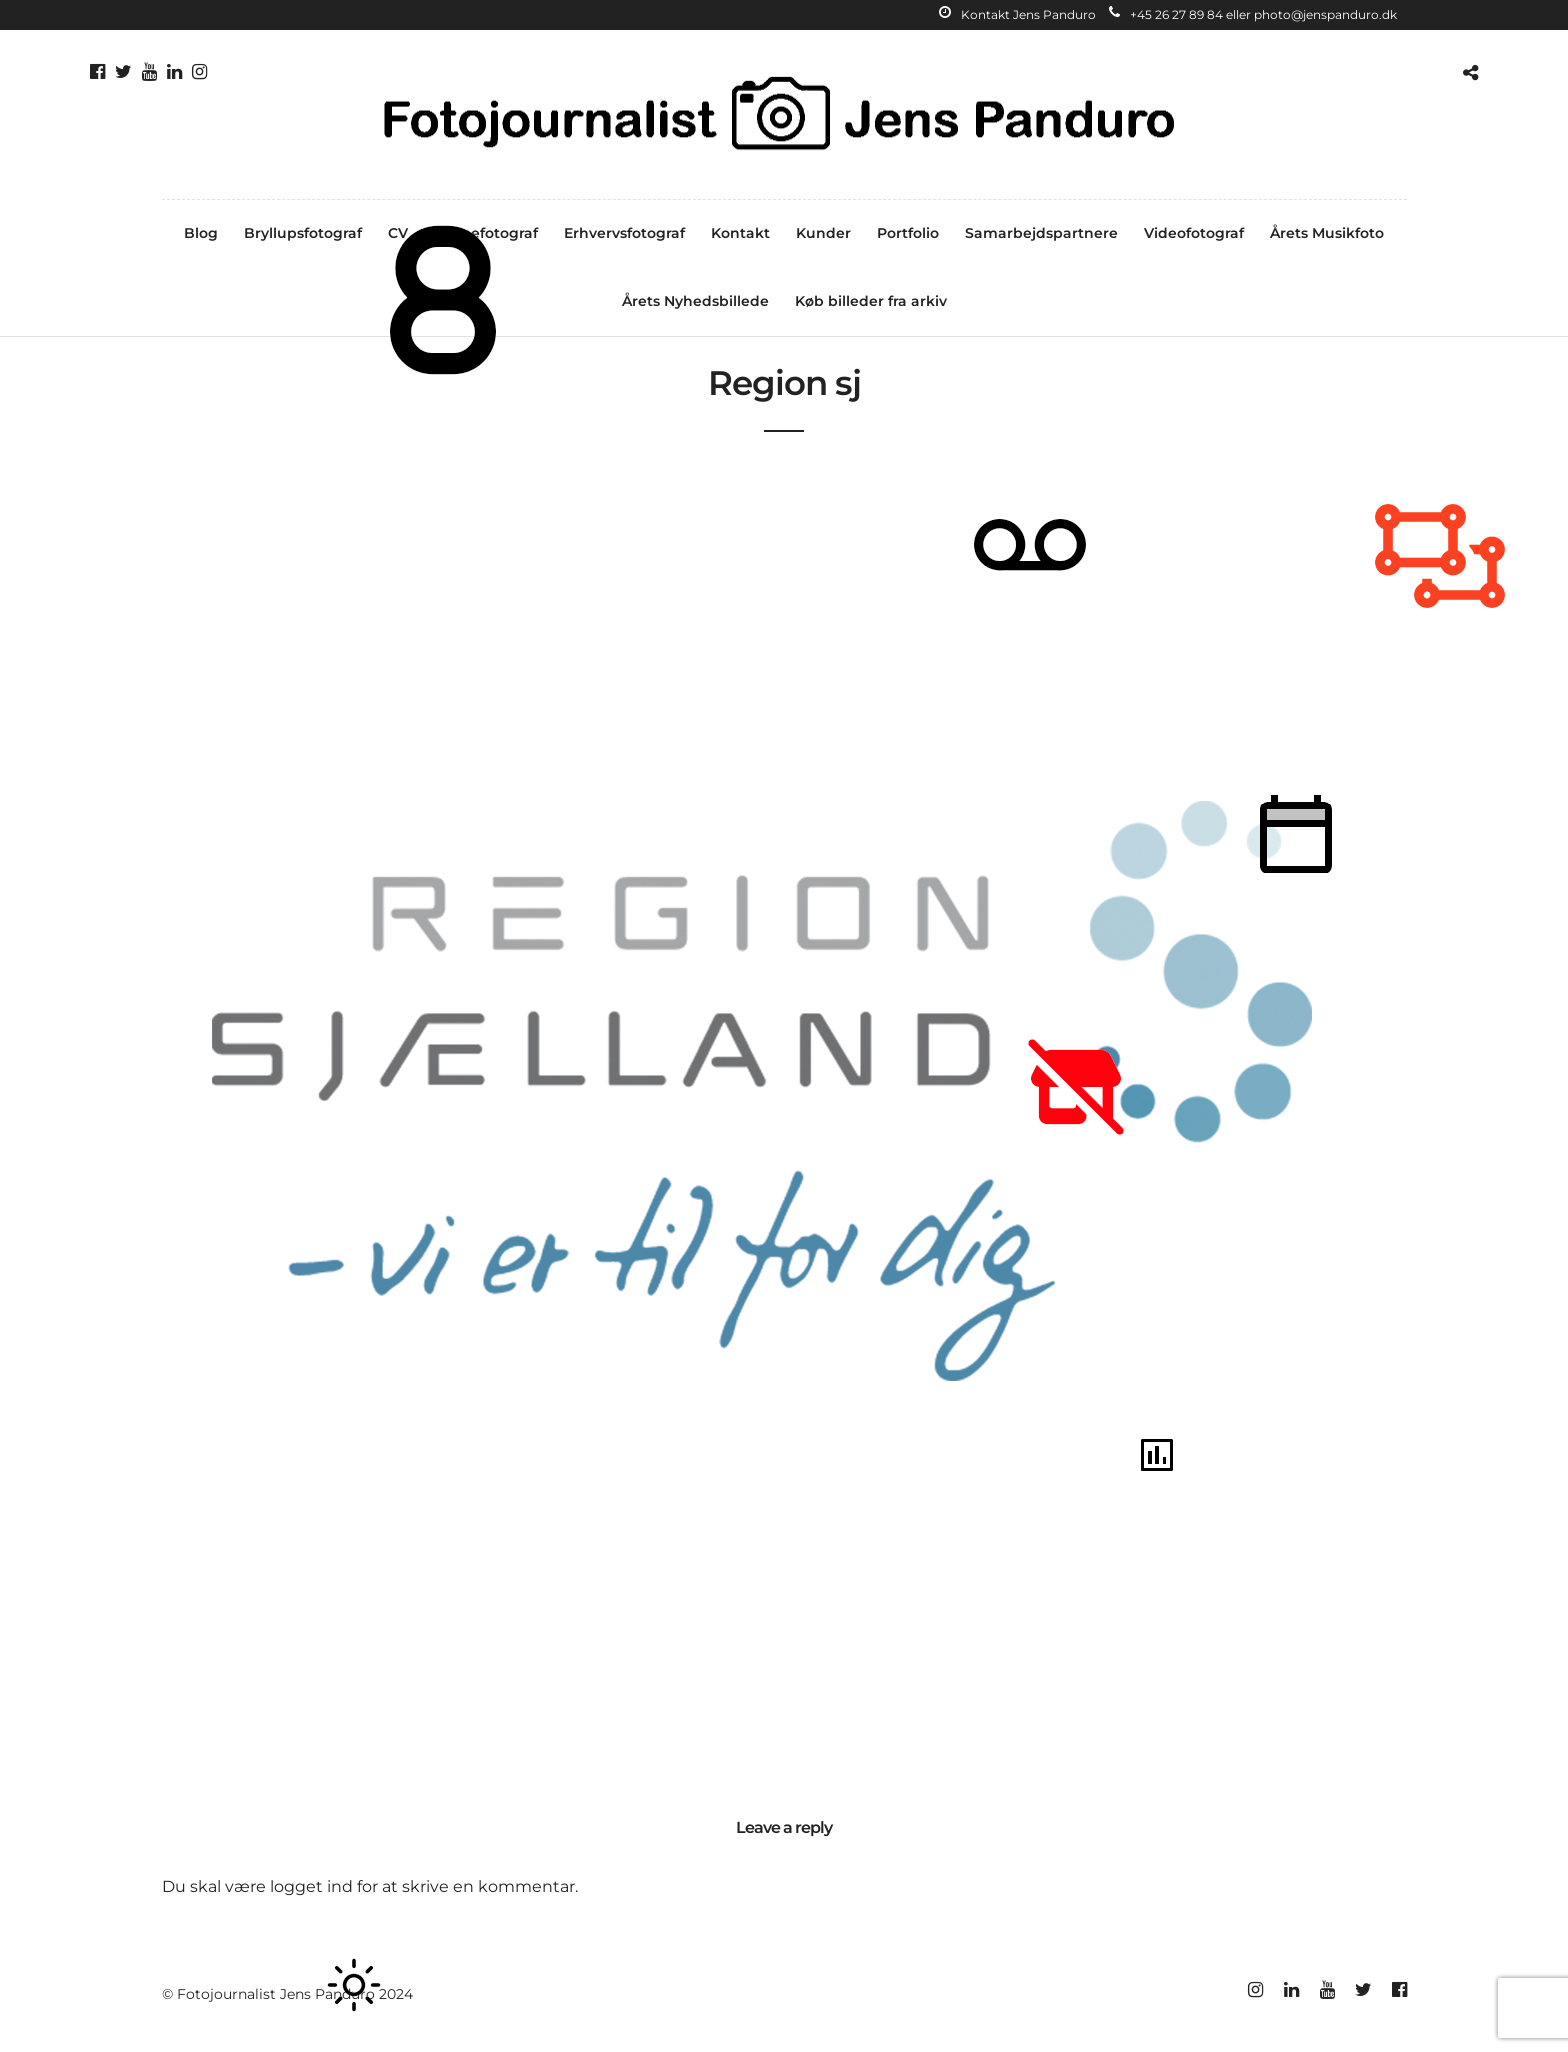 The height and width of the screenshot is (2052, 1568). I want to click on toggle light mode or increase brightness, so click(354, 1985).